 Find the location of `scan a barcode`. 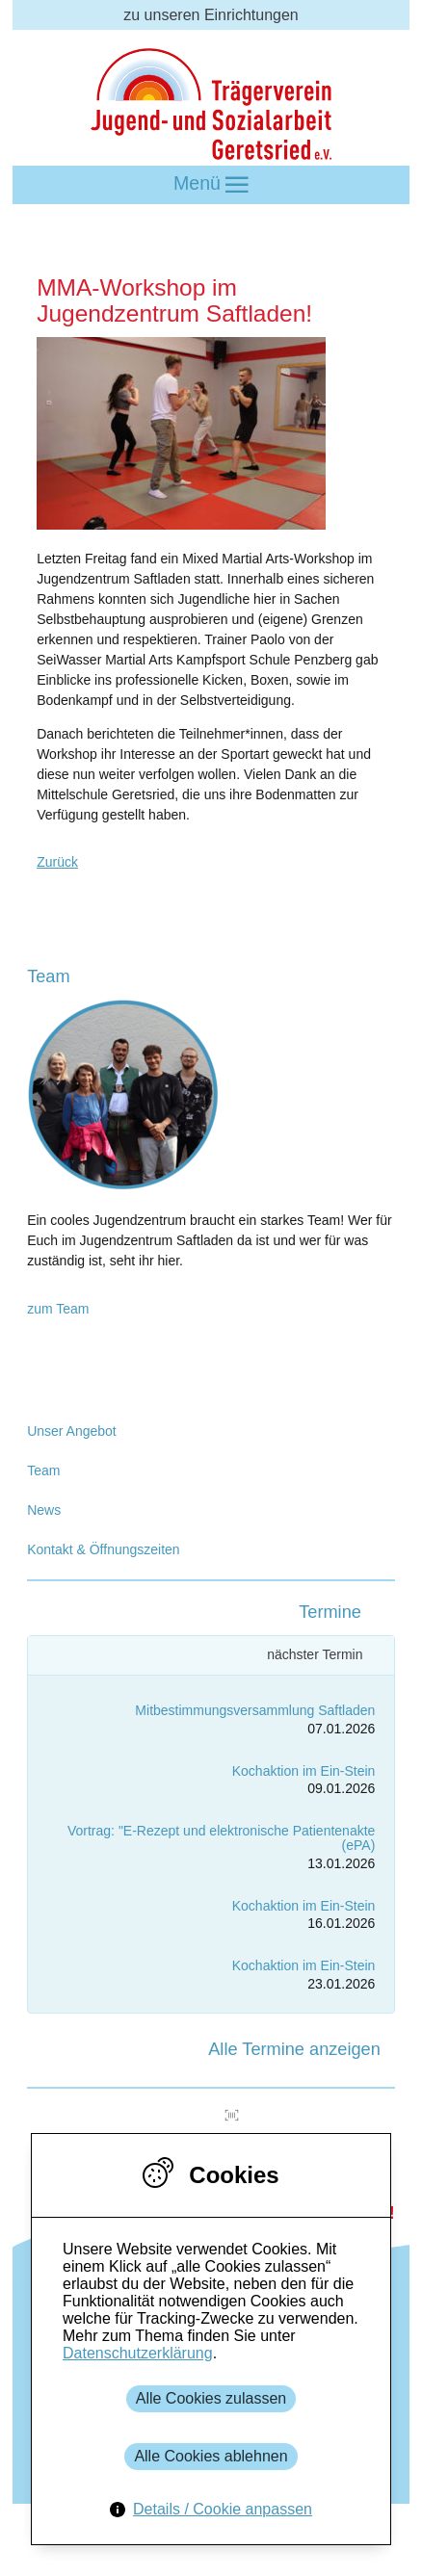

scan a barcode is located at coordinates (231, 2115).